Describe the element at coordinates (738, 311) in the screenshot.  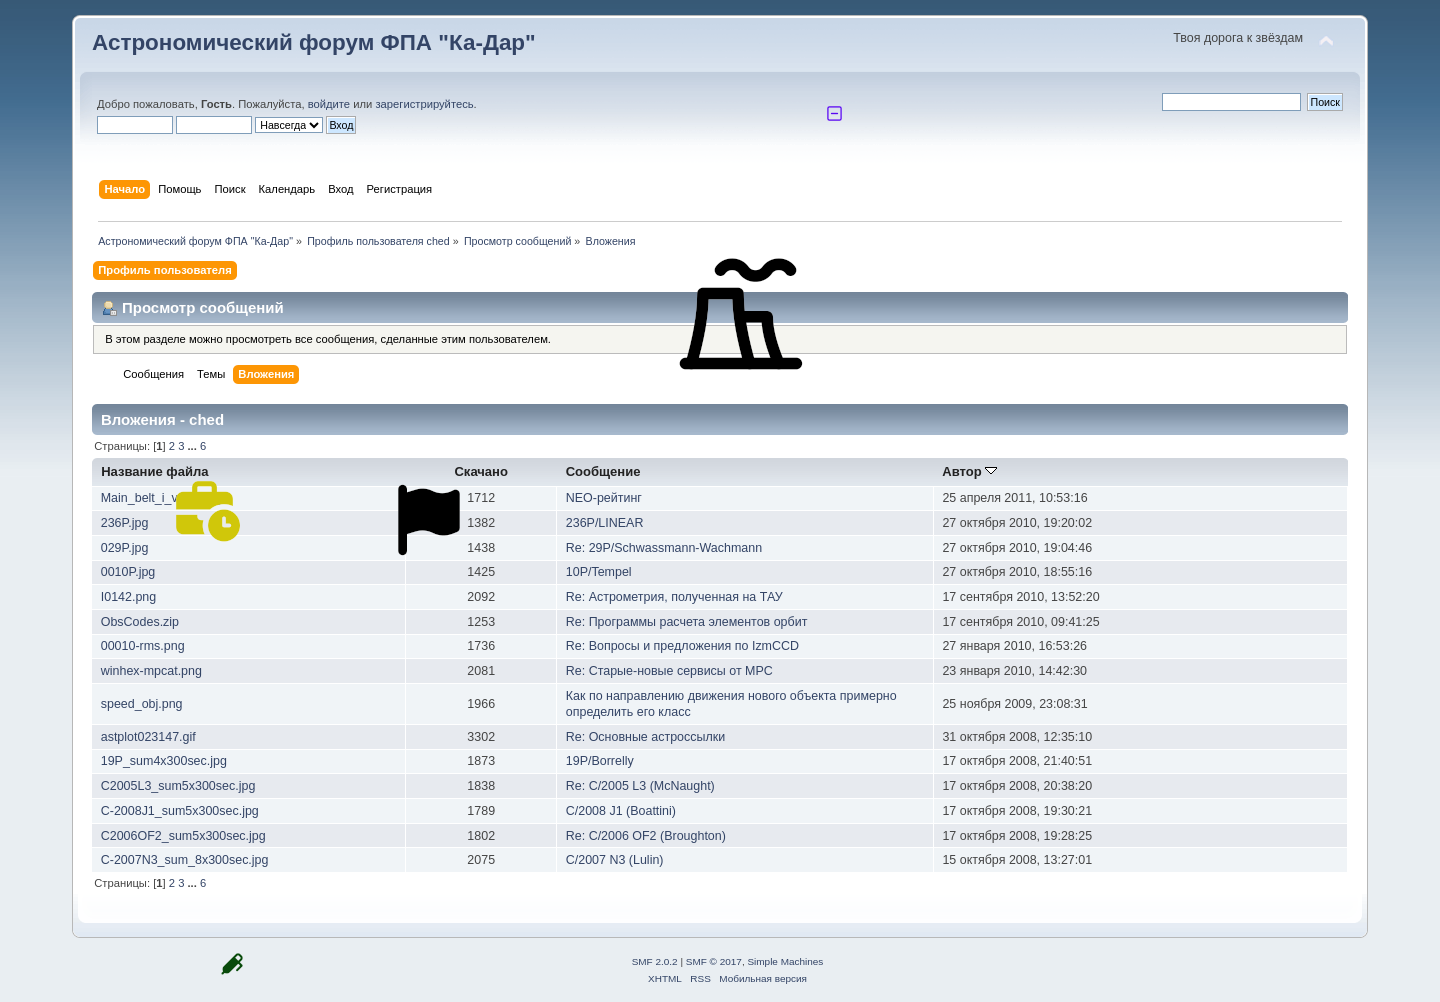
I see `view factory or manufacturing facilities` at that location.